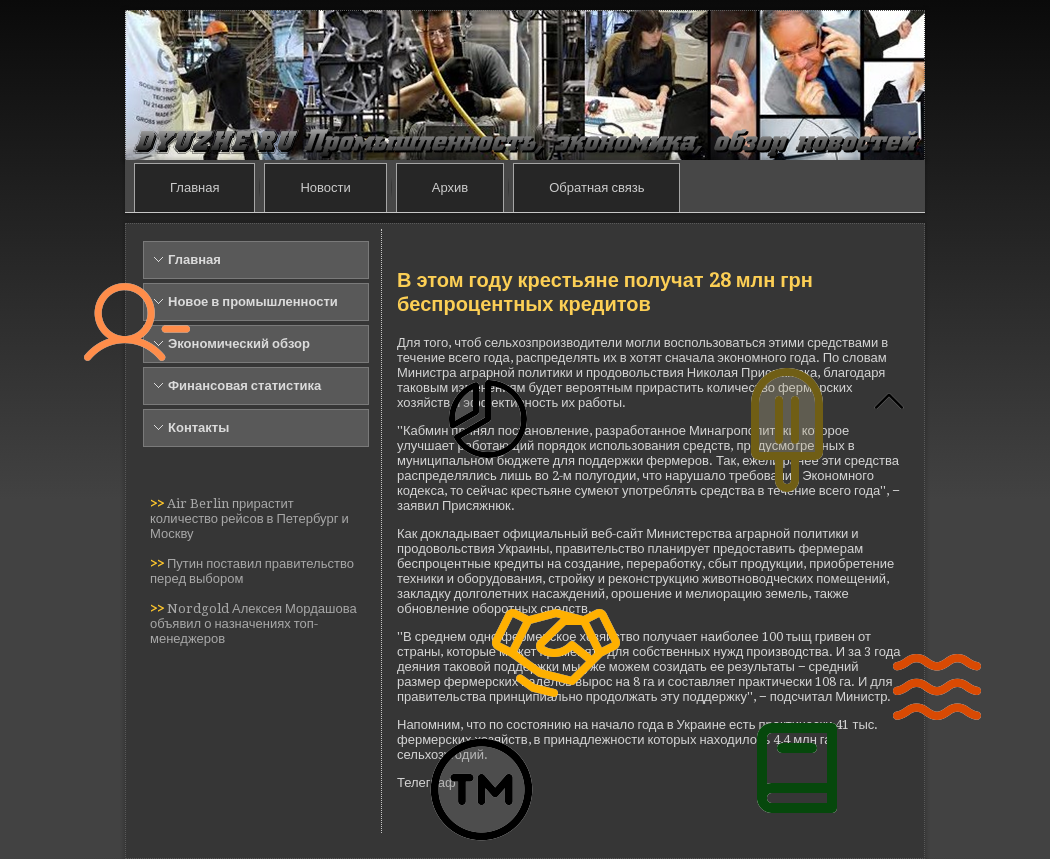 This screenshot has height=859, width=1050. Describe the element at coordinates (889, 409) in the screenshot. I see `collapse or minimize a panel` at that location.